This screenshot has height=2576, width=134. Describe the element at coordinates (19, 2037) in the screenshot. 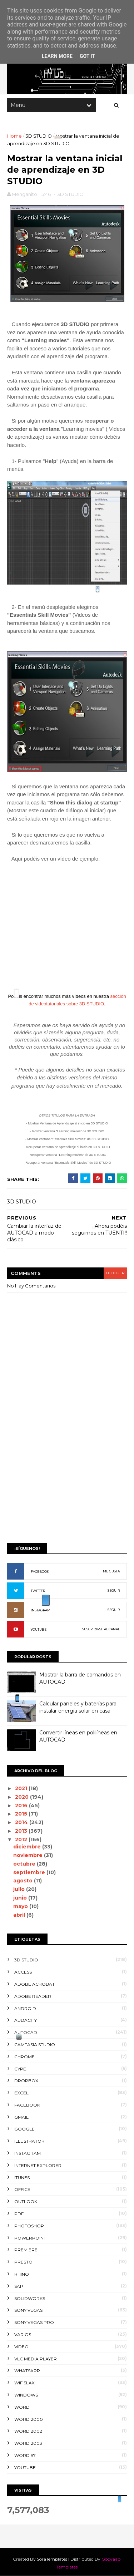

I see `open font book to manage installed fonts` at that location.